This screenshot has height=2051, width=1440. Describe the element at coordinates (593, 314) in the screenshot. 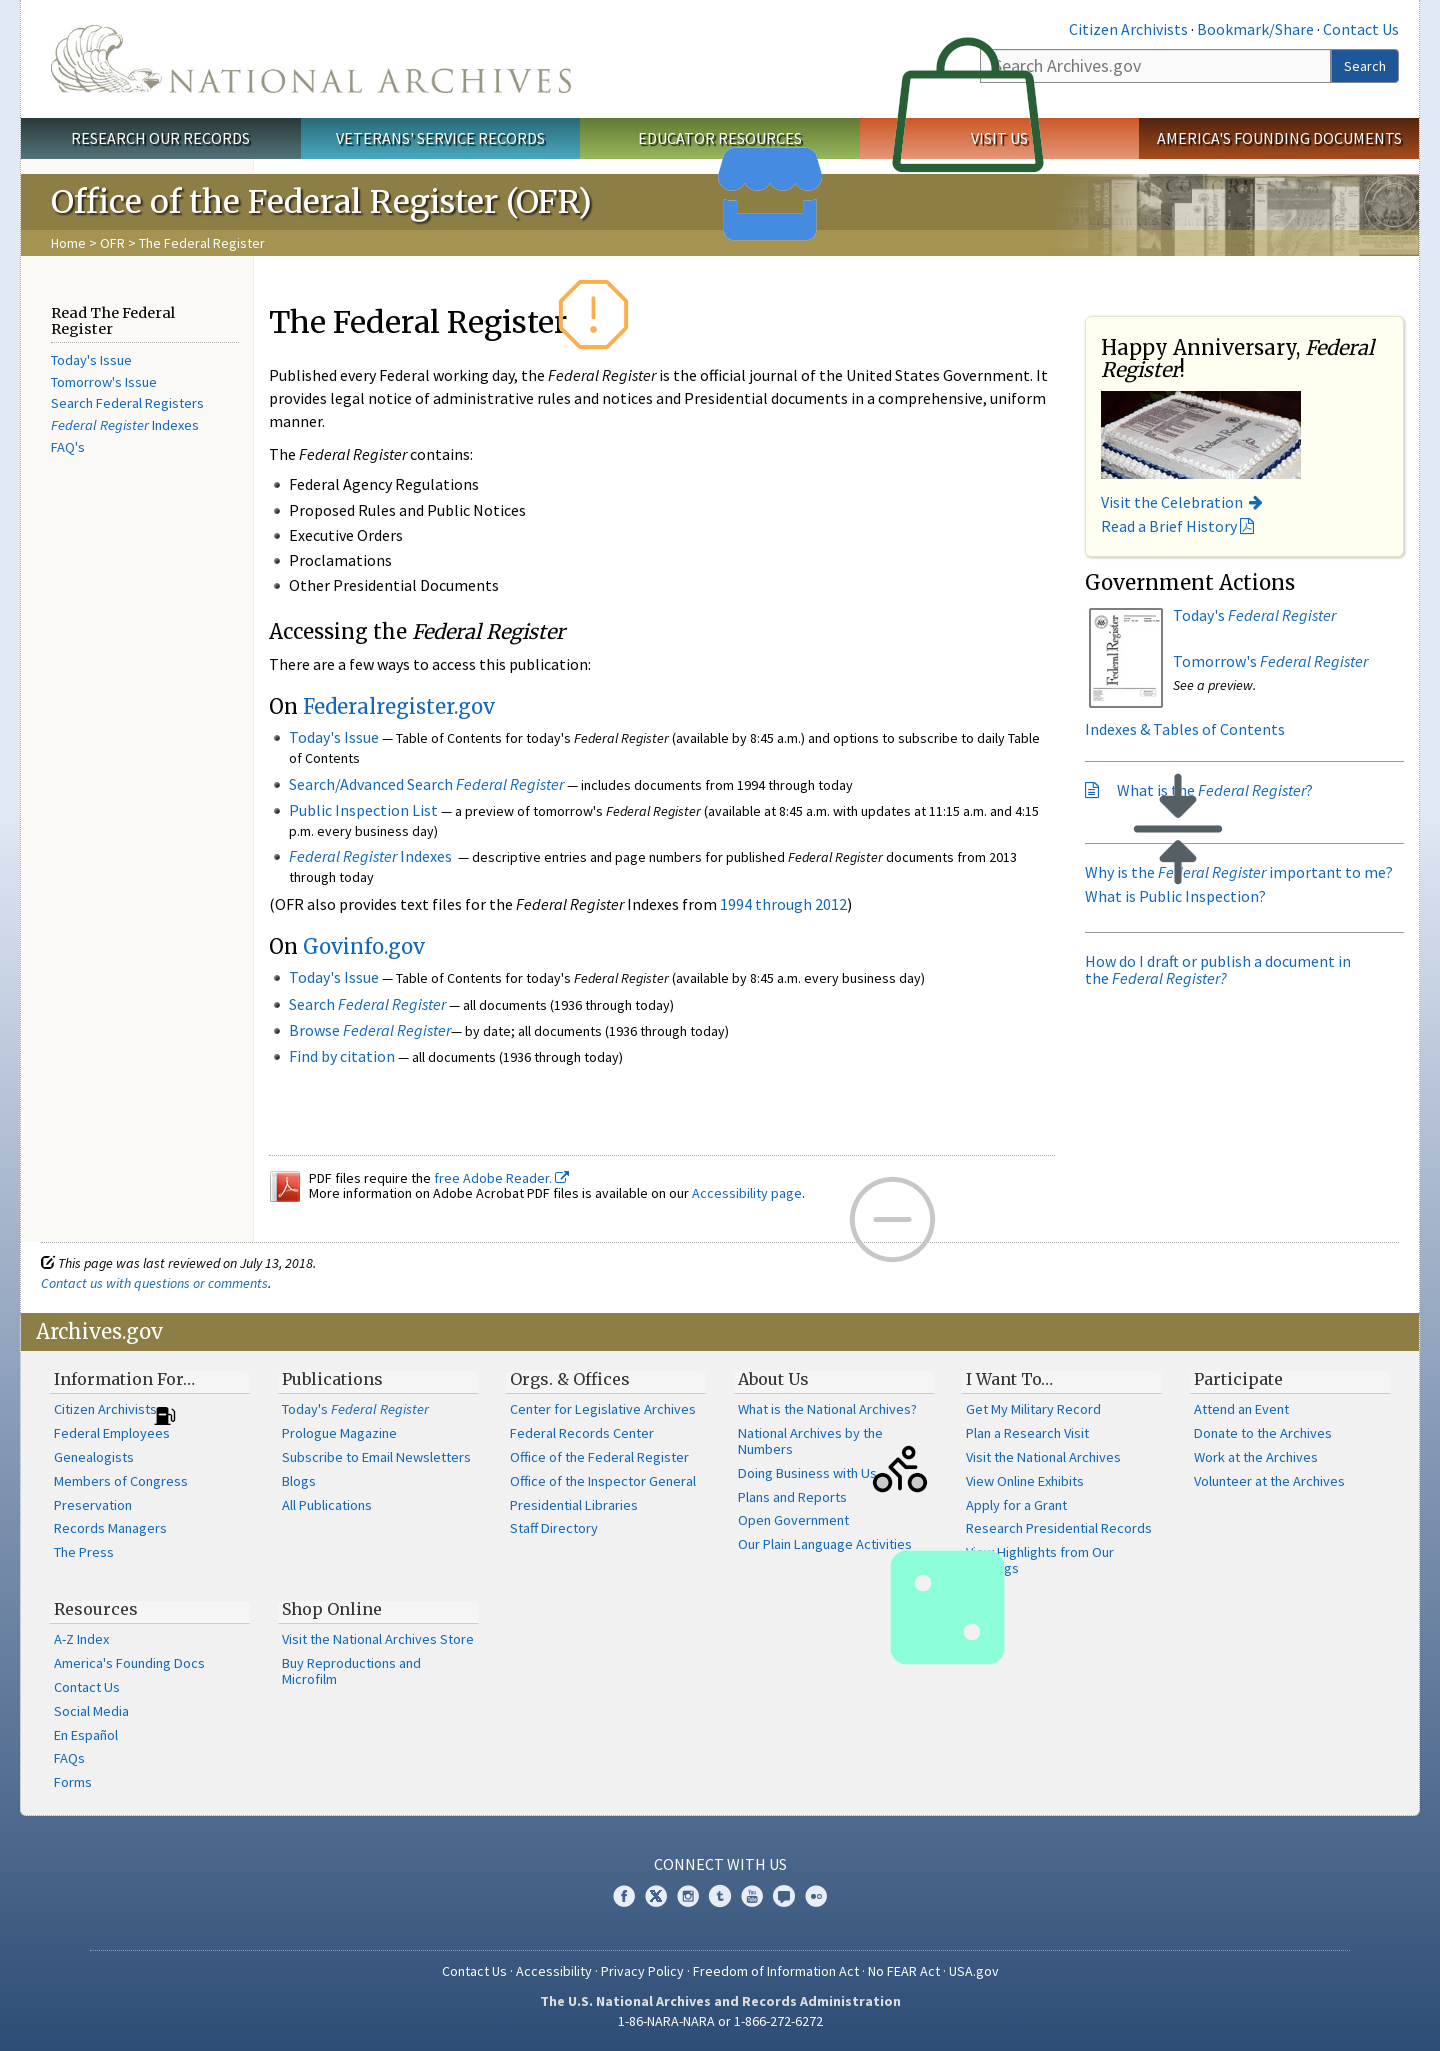

I see `indicates a warning or critical alert` at that location.